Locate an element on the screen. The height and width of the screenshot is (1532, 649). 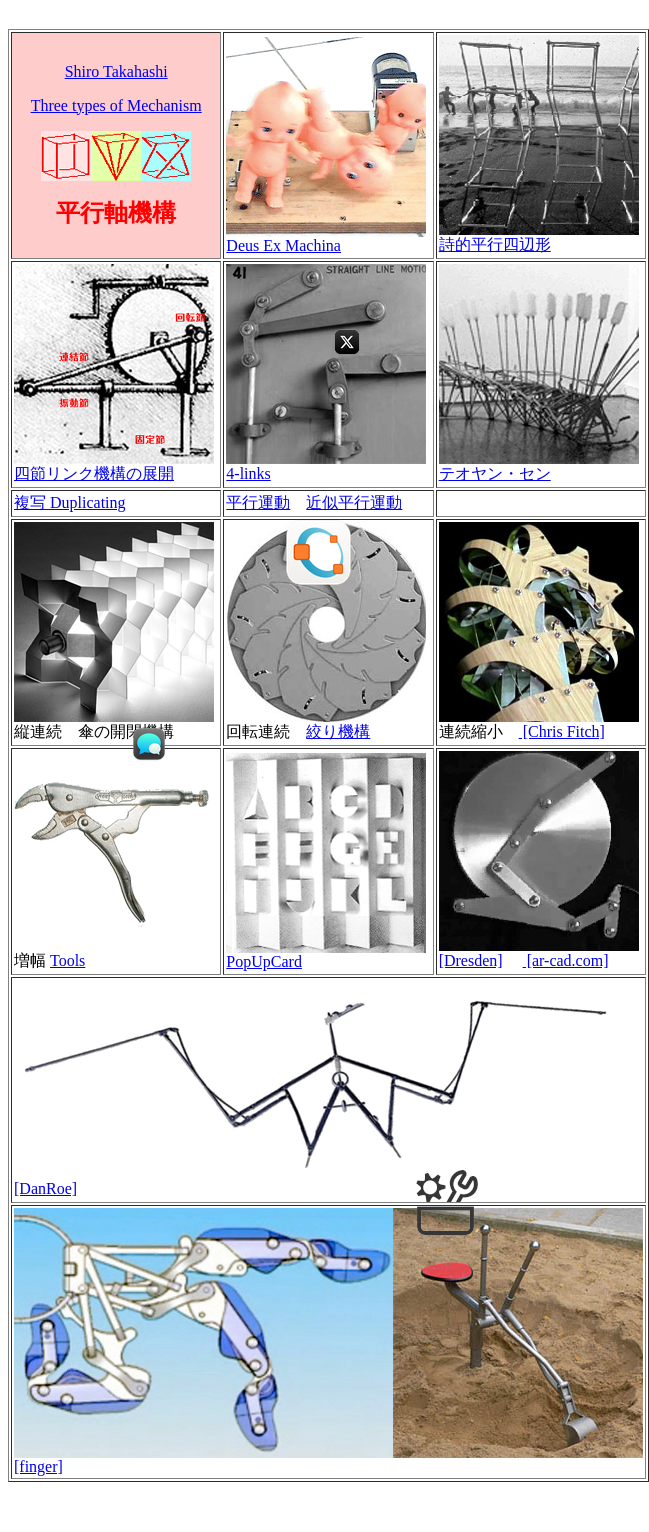
open GNU Octave numerical computing application is located at coordinates (318, 551).